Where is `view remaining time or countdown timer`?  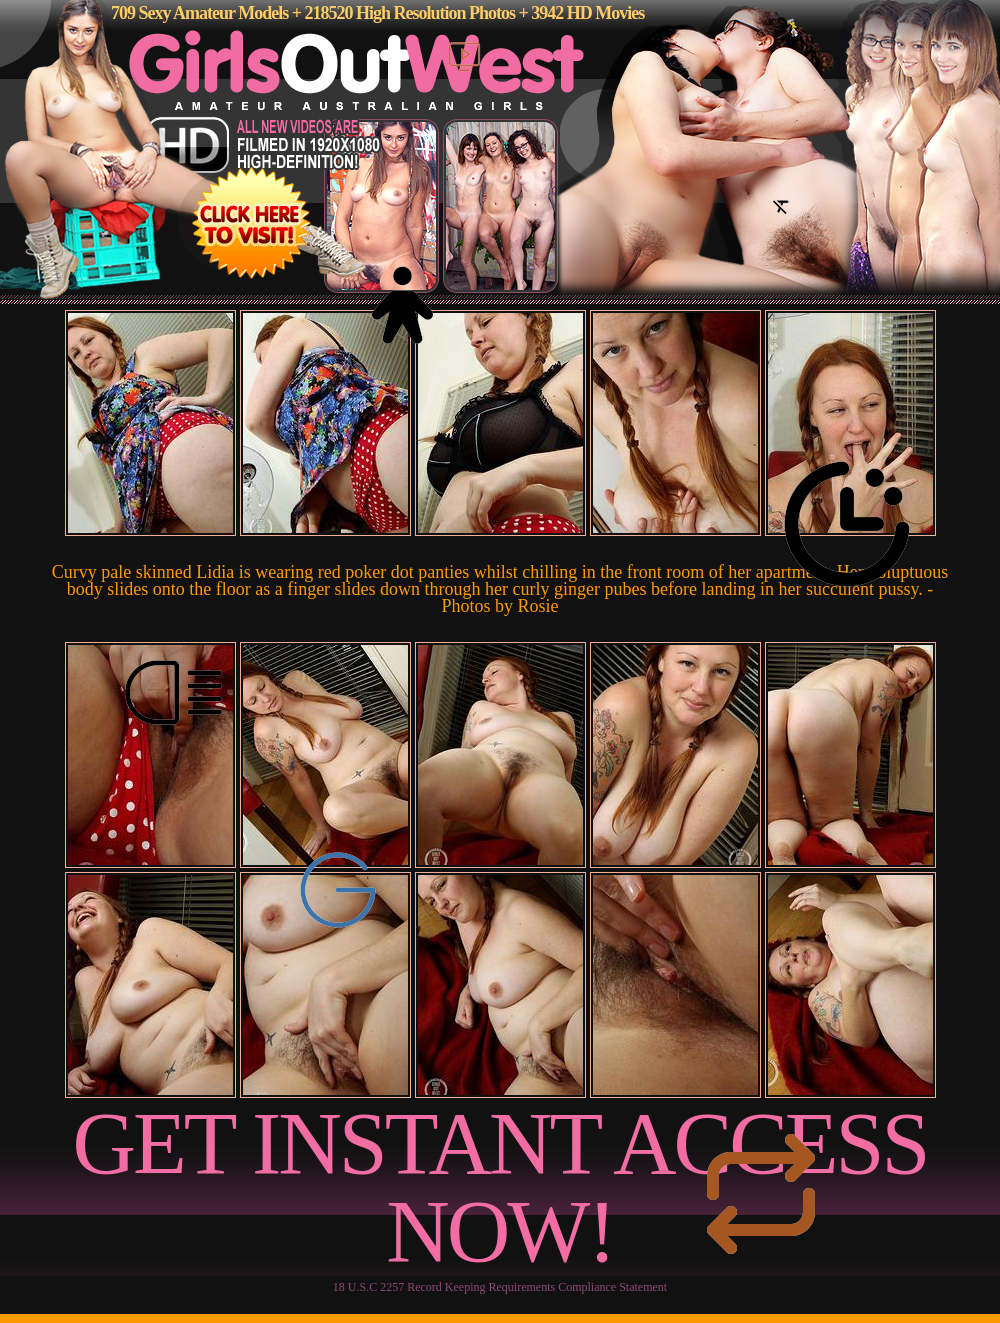
view remaining time or countdown timer is located at coordinates (847, 524).